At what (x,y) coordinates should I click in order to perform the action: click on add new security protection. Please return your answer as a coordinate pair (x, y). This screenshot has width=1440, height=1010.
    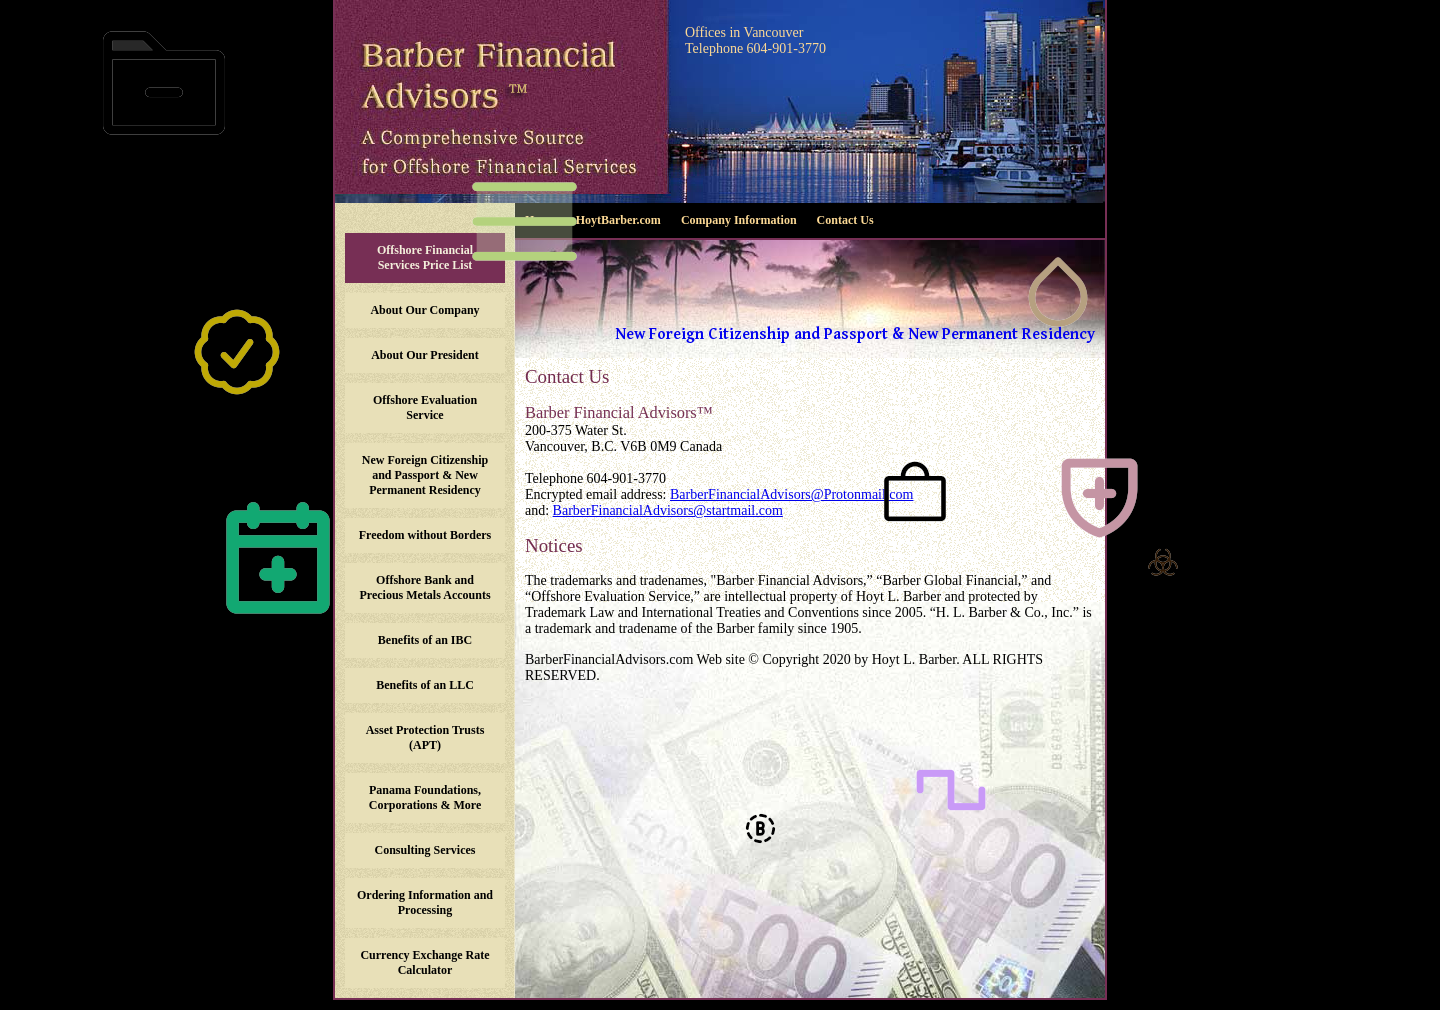
    Looking at the image, I should click on (1099, 493).